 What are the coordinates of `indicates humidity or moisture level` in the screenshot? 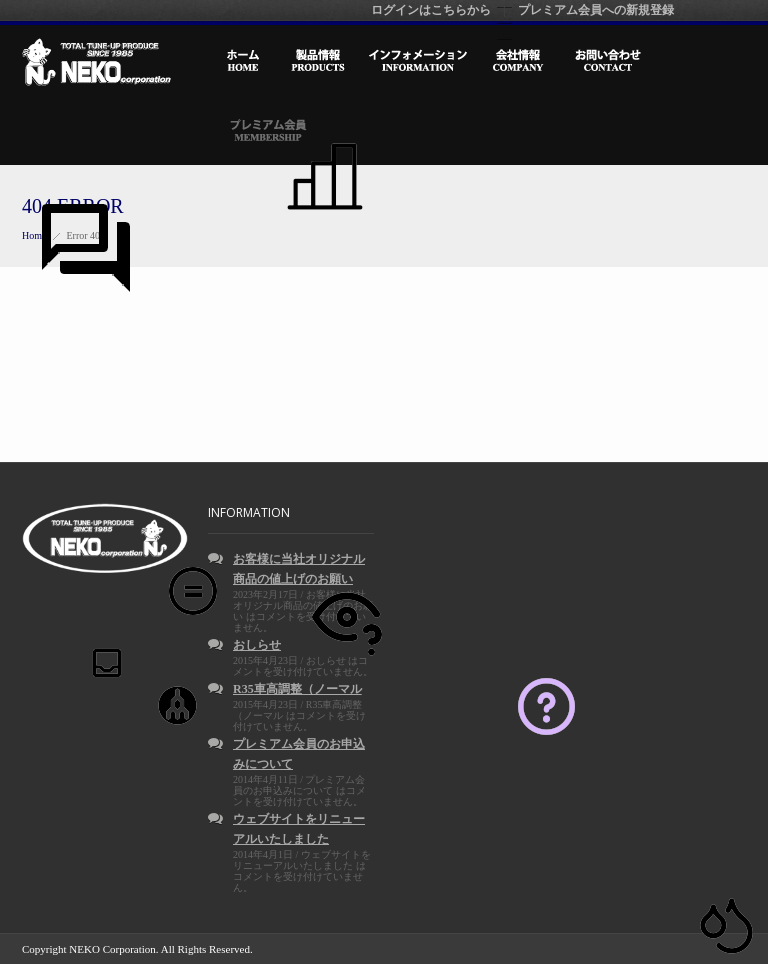 It's located at (726, 924).